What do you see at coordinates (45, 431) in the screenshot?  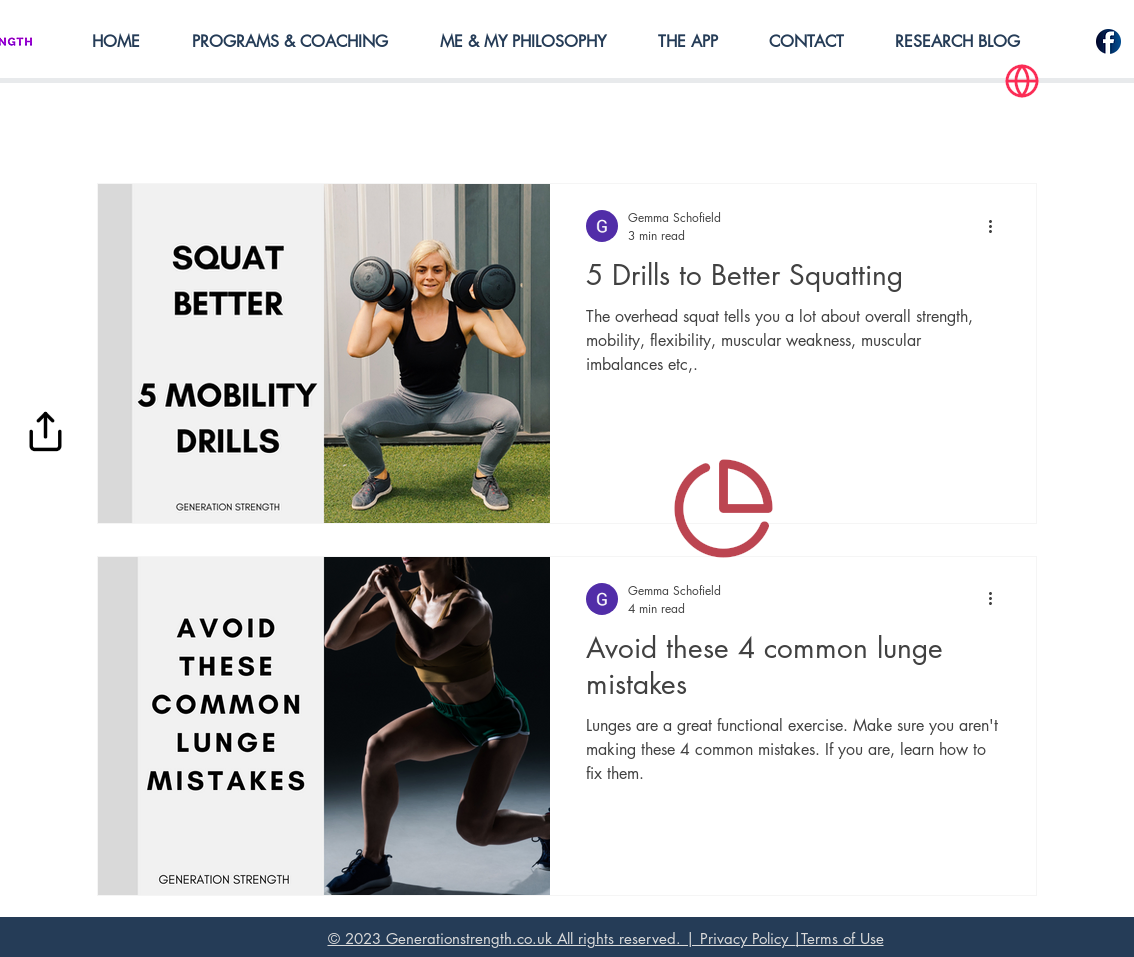 I see `share content to another app or platform` at bounding box center [45, 431].